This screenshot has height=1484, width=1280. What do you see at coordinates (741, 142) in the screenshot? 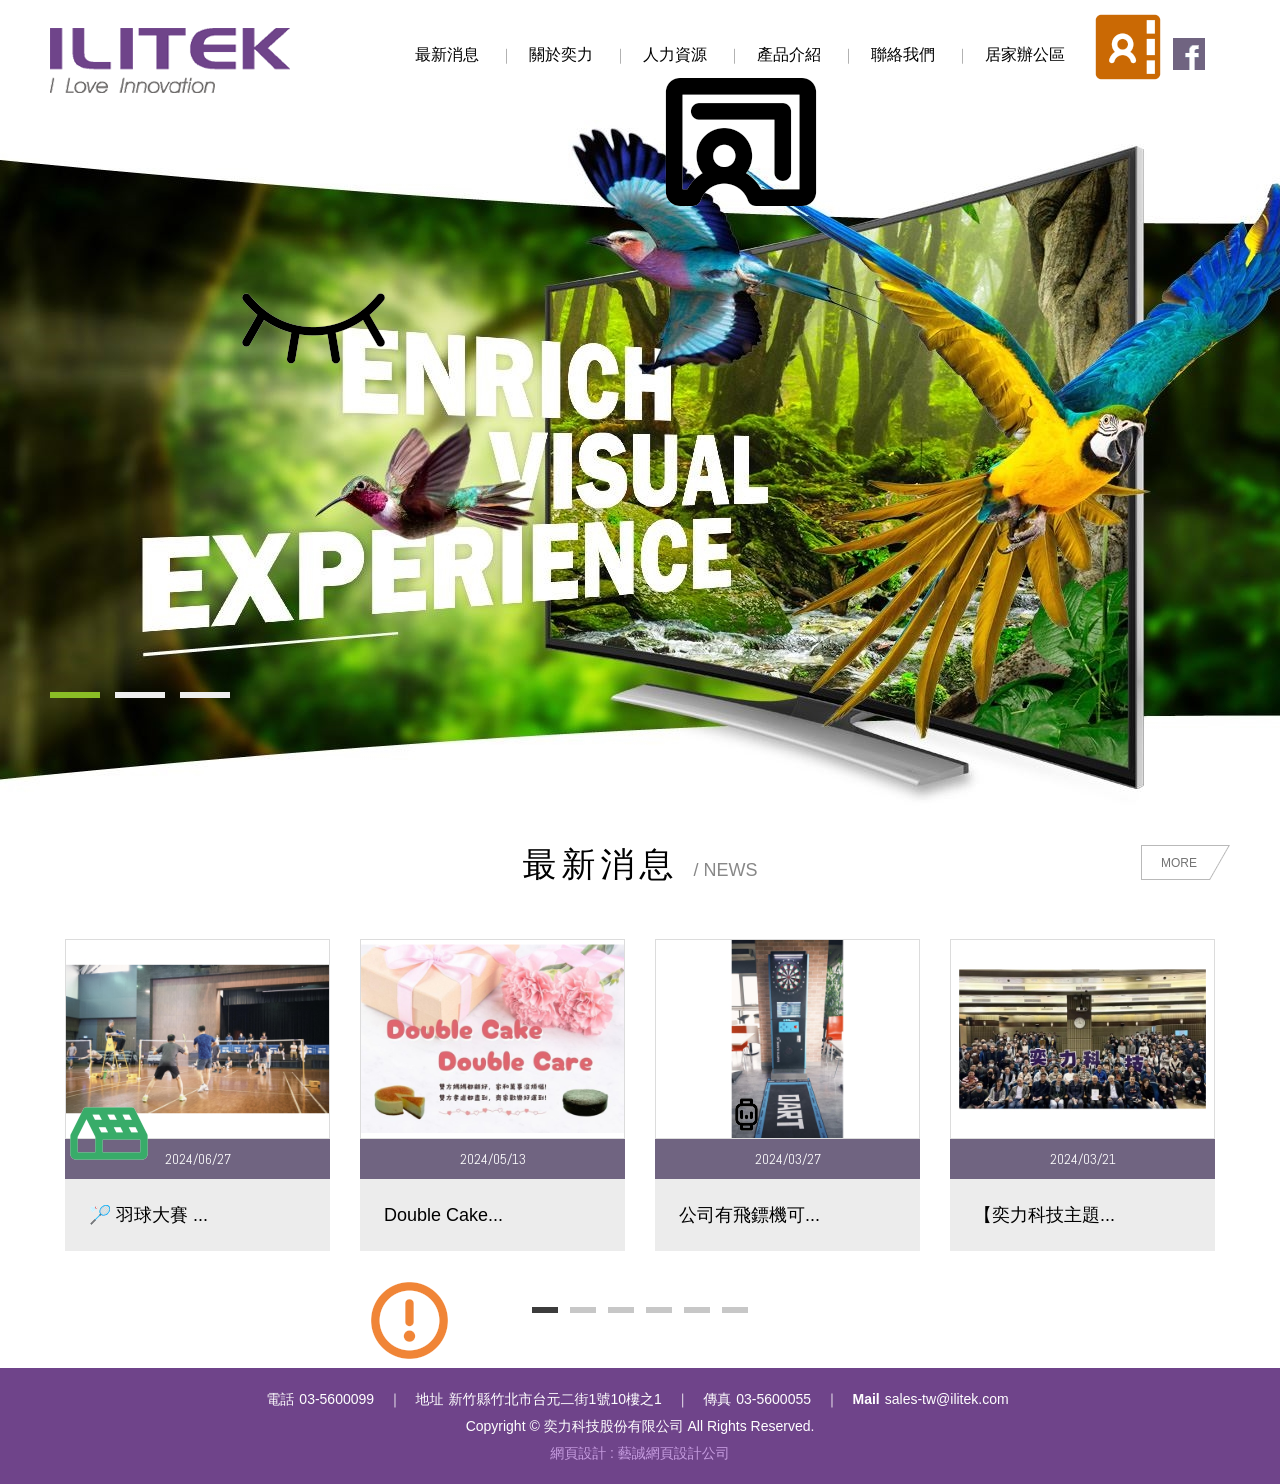
I see `access teaching or presentation tools` at bounding box center [741, 142].